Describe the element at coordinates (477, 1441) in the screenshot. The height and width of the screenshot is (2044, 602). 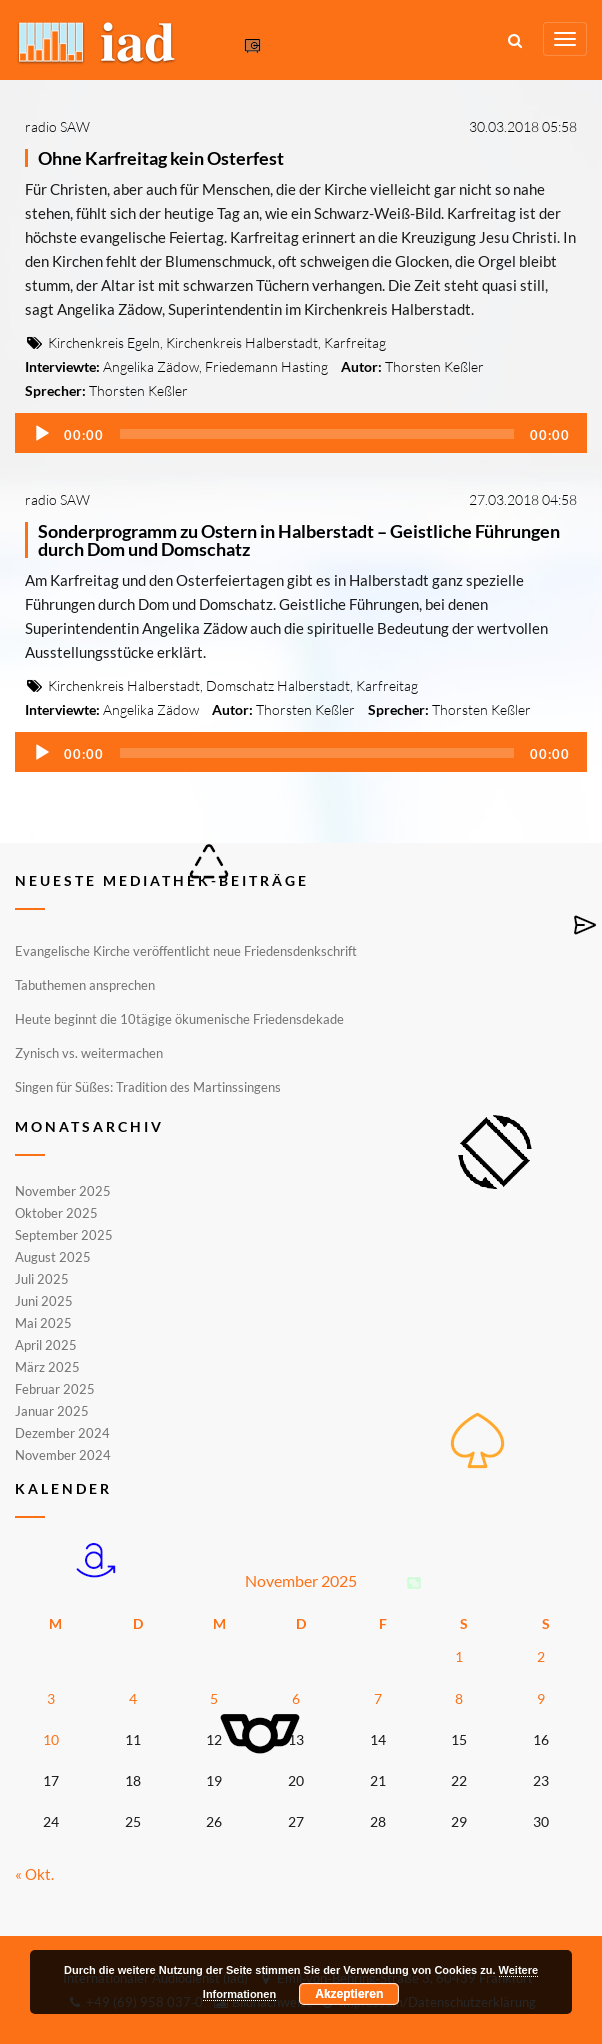
I see `spade suit symbol for card games` at that location.